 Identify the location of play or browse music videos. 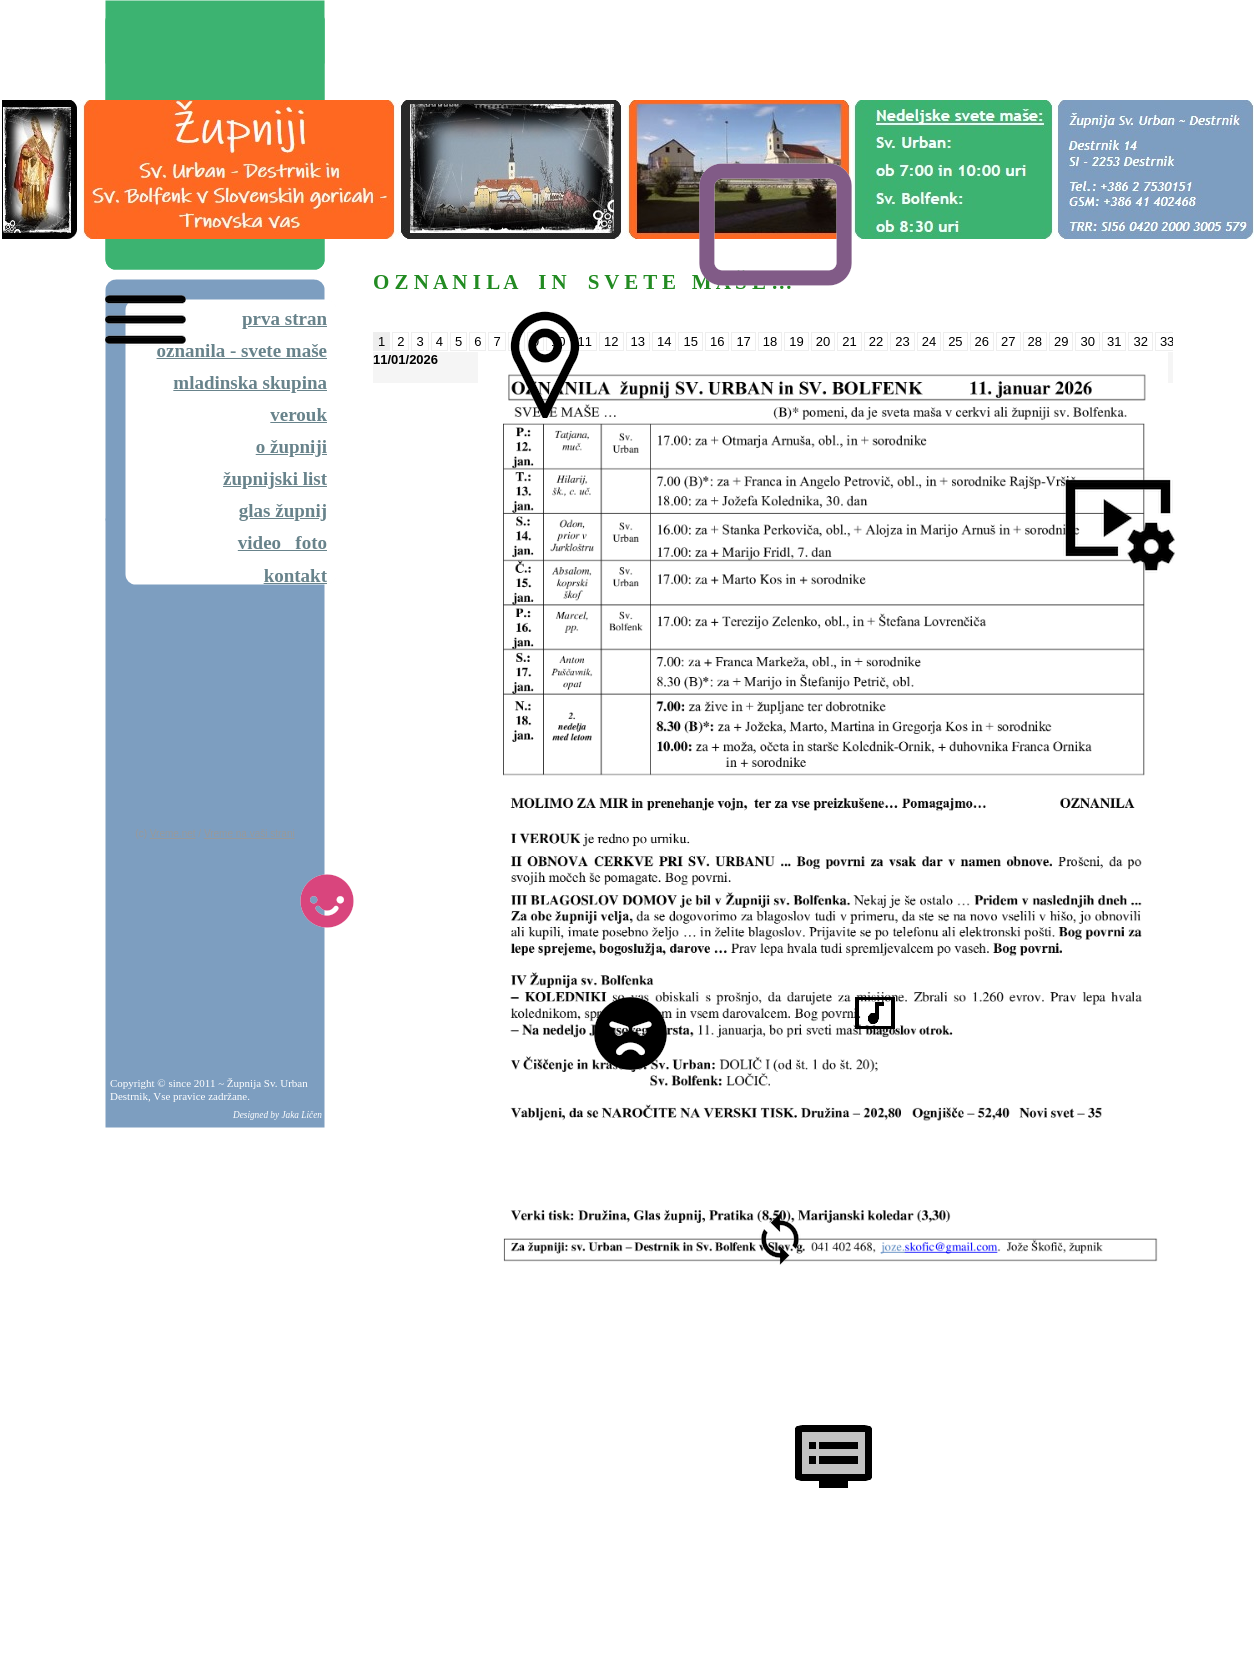
(875, 1013).